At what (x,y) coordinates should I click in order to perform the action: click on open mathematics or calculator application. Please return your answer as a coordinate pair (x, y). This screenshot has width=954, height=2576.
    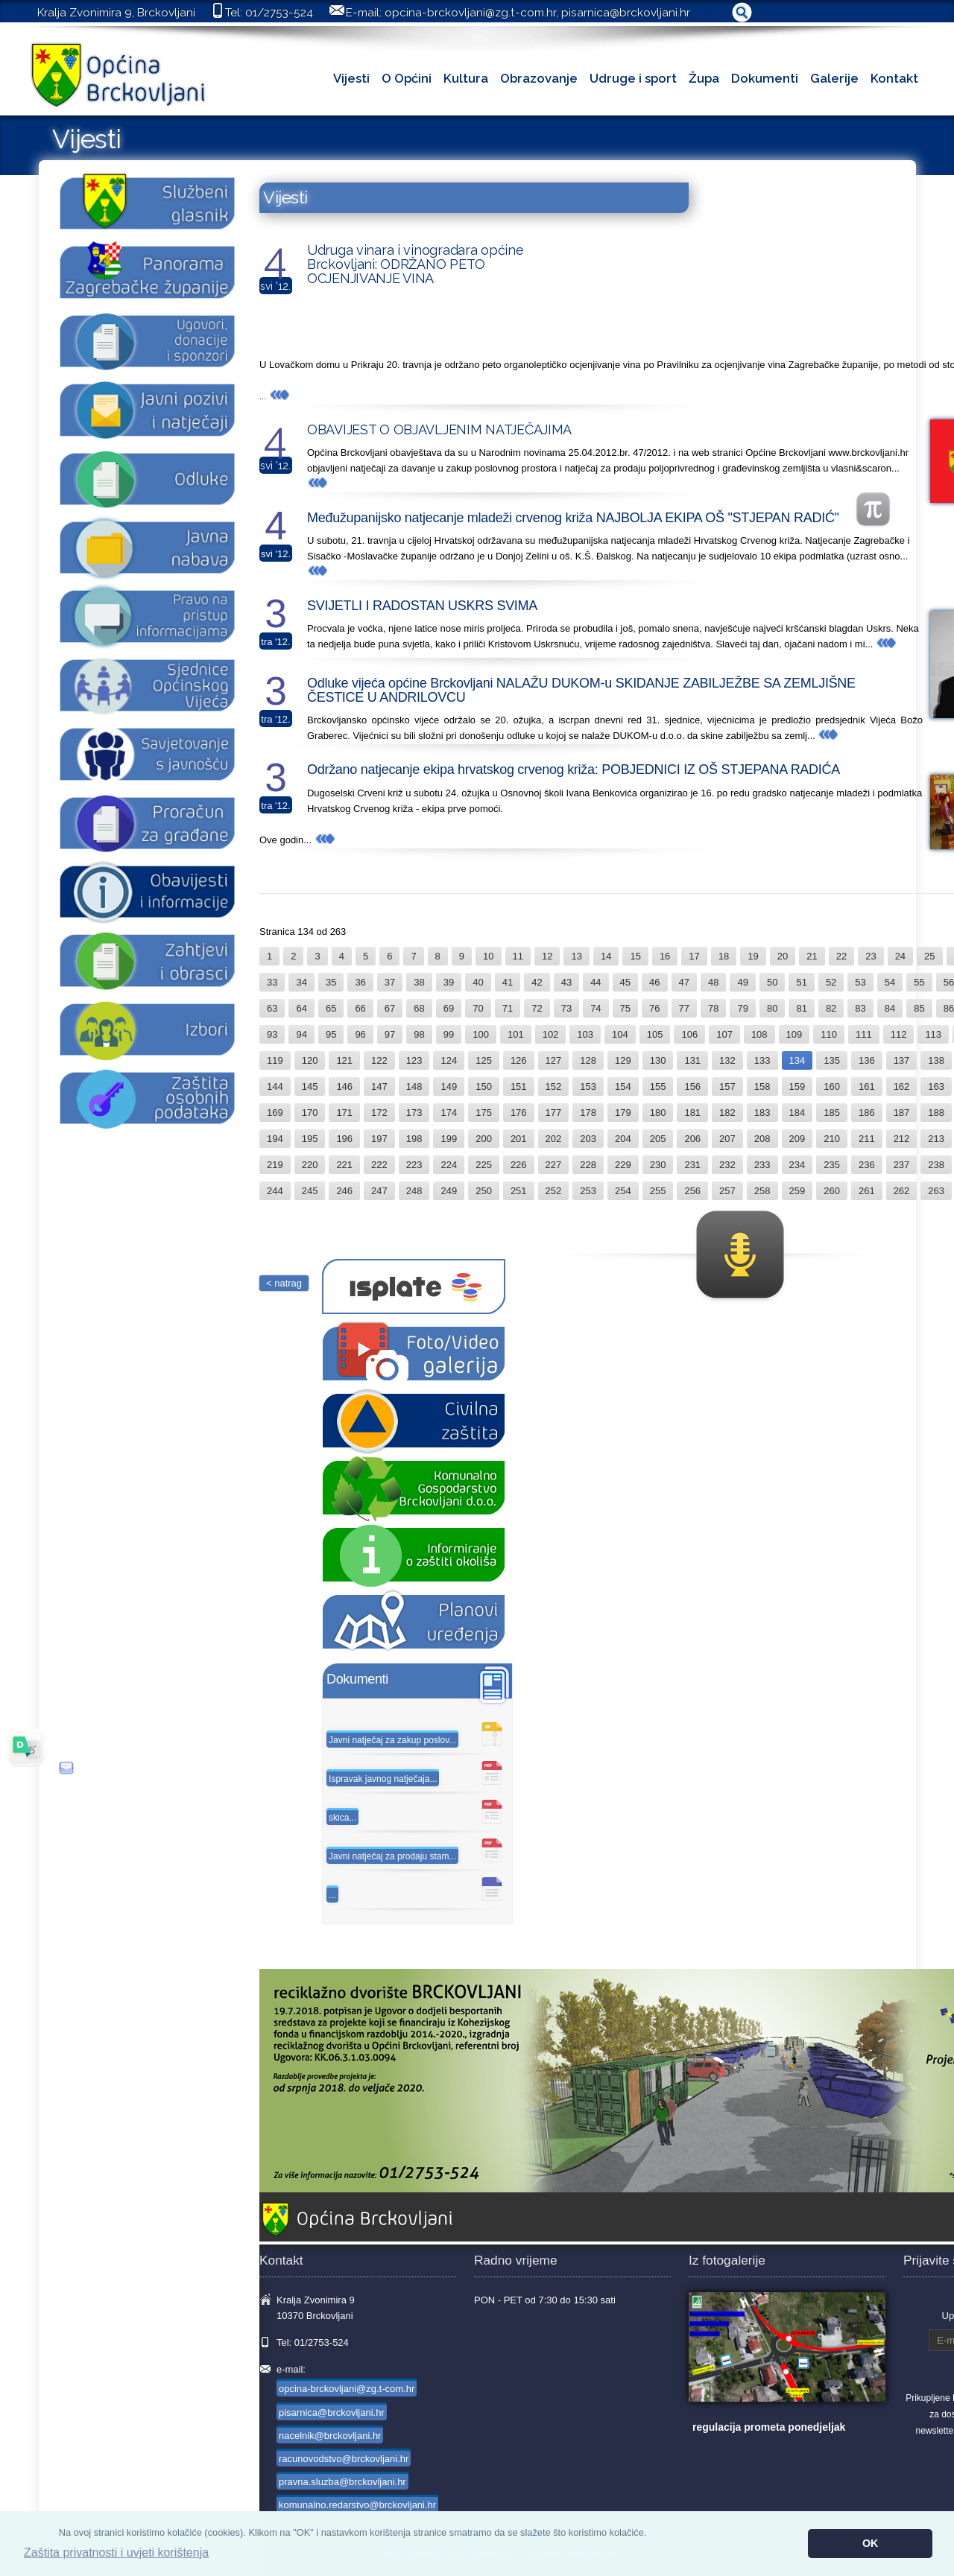
    Looking at the image, I should click on (873, 509).